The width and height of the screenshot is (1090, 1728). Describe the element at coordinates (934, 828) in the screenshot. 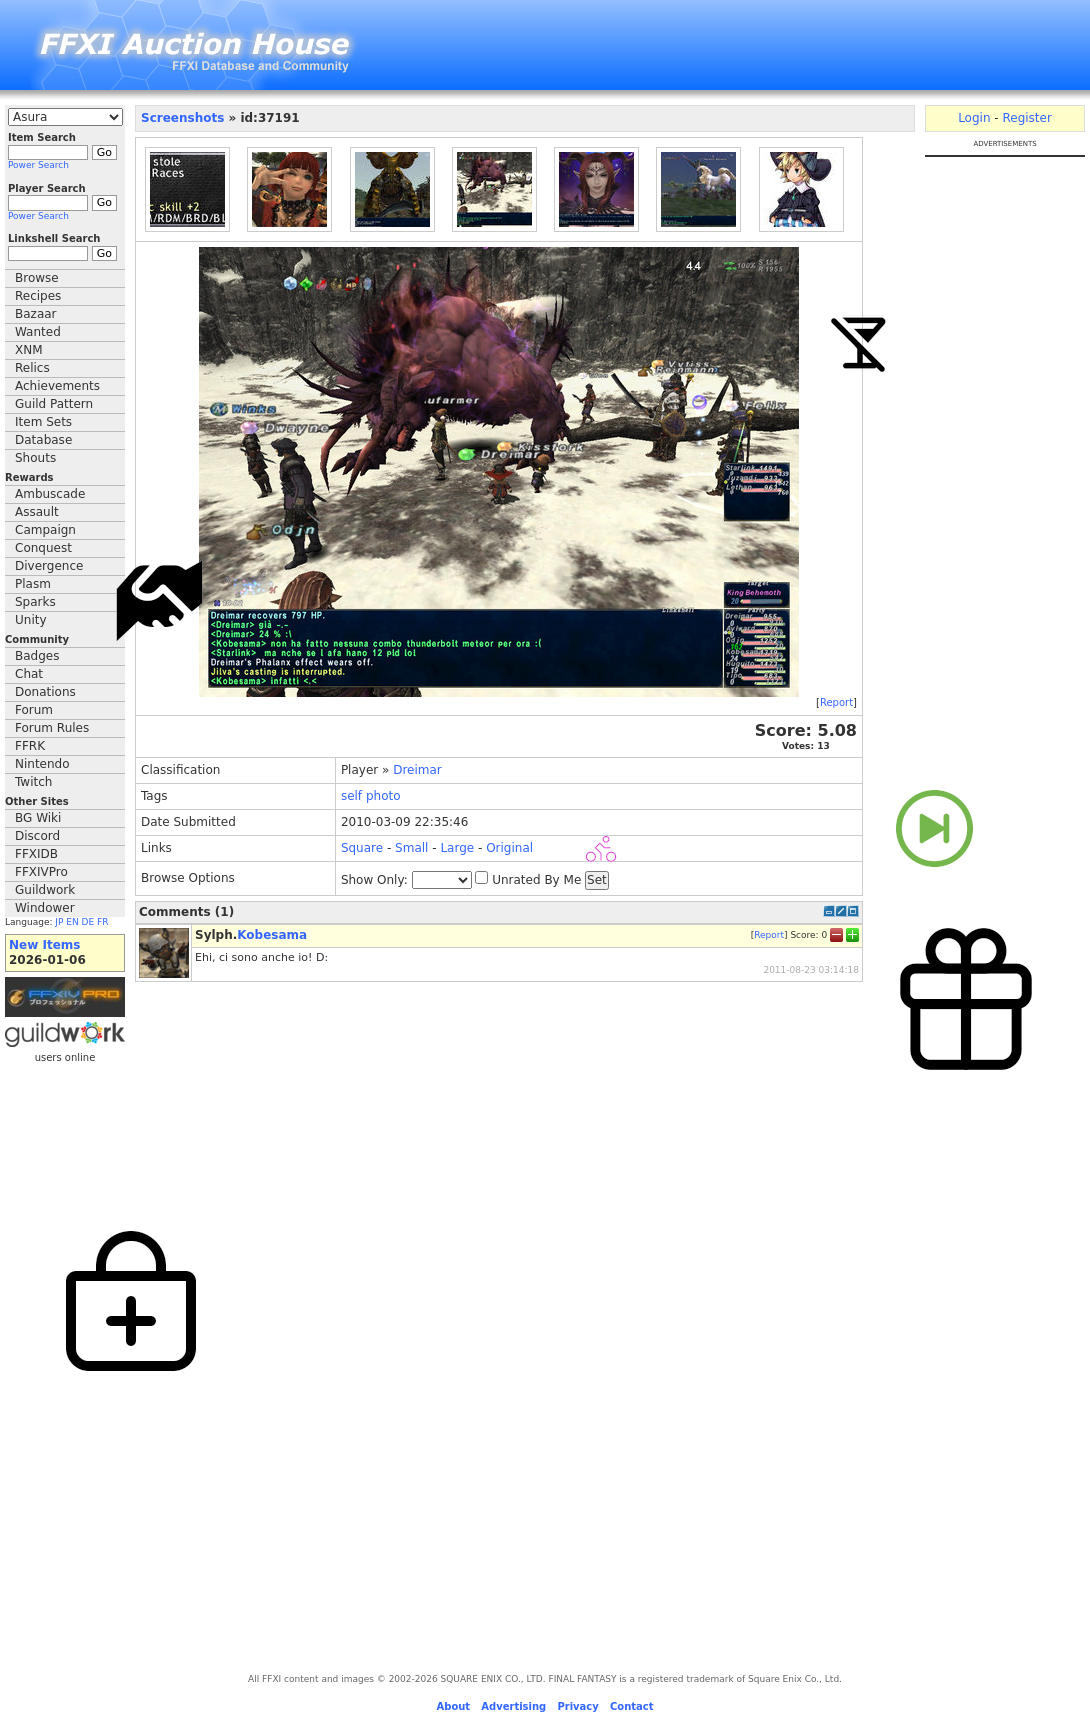

I see `skip to the next track` at that location.